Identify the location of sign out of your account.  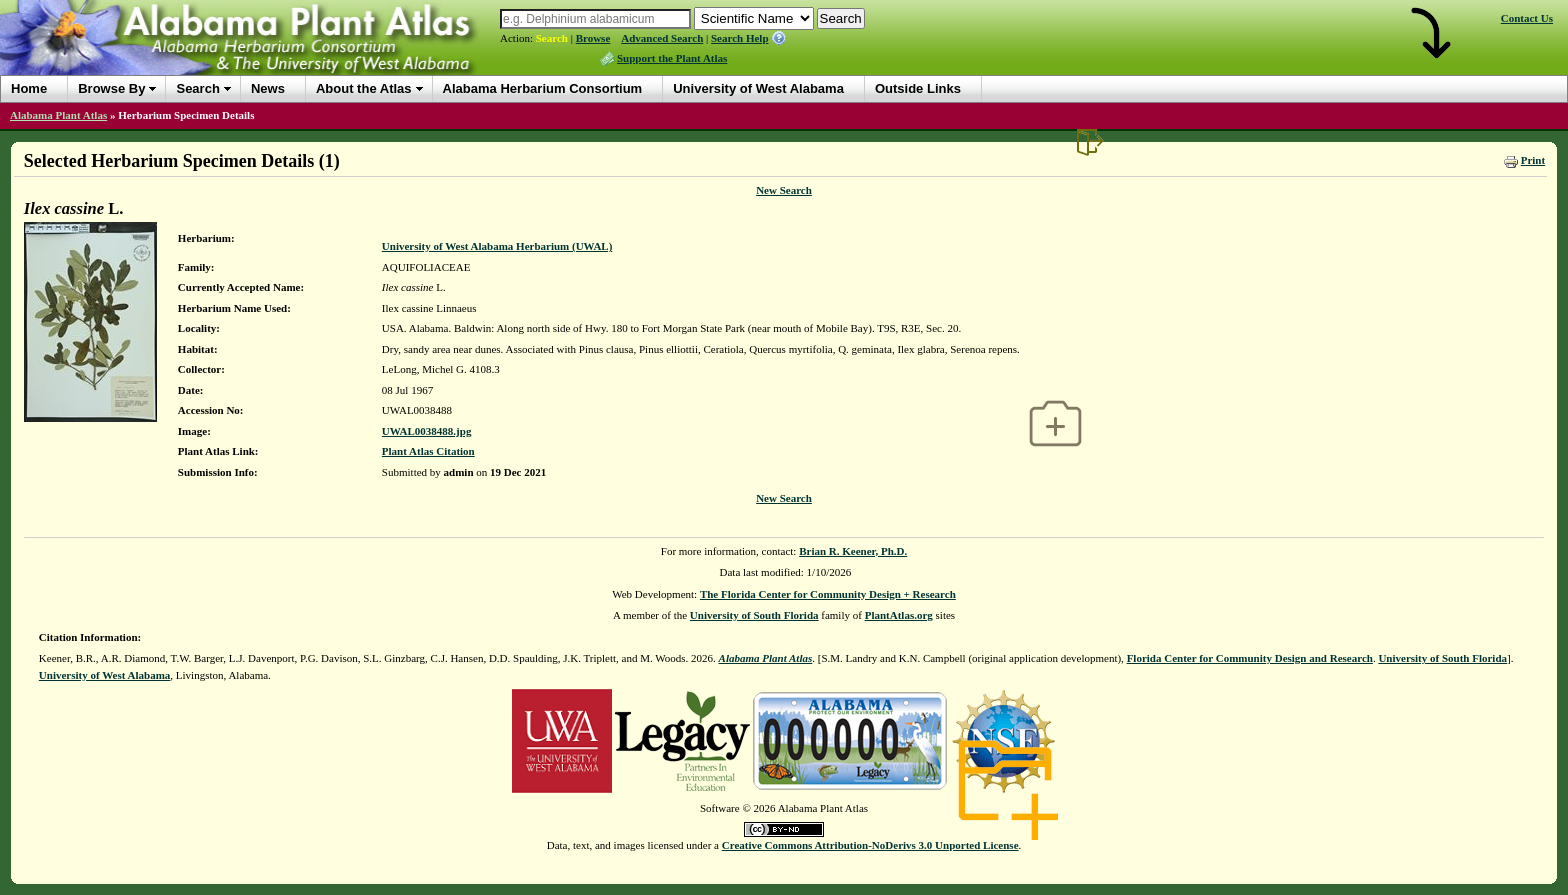
(1089, 141).